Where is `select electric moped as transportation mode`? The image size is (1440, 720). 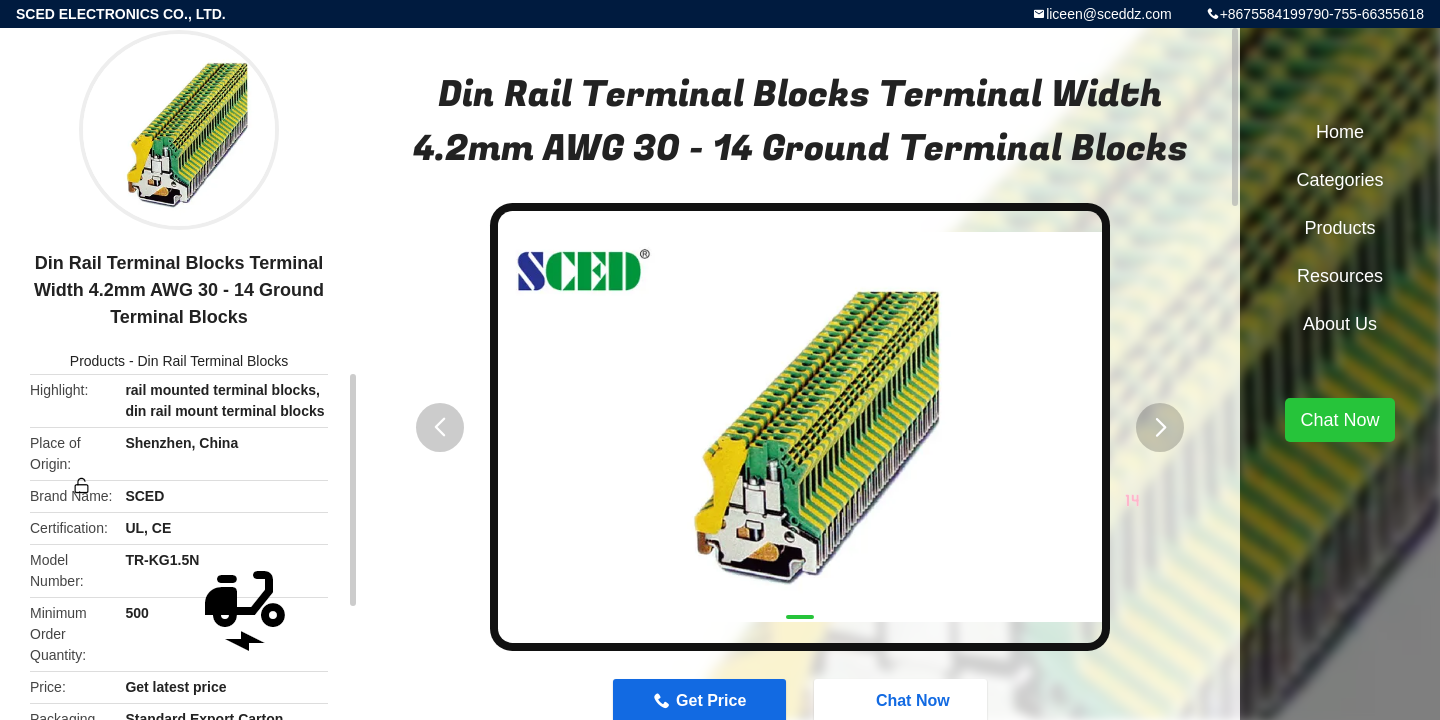
select electric moped as transportation mode is located at coordinates (245, 607).